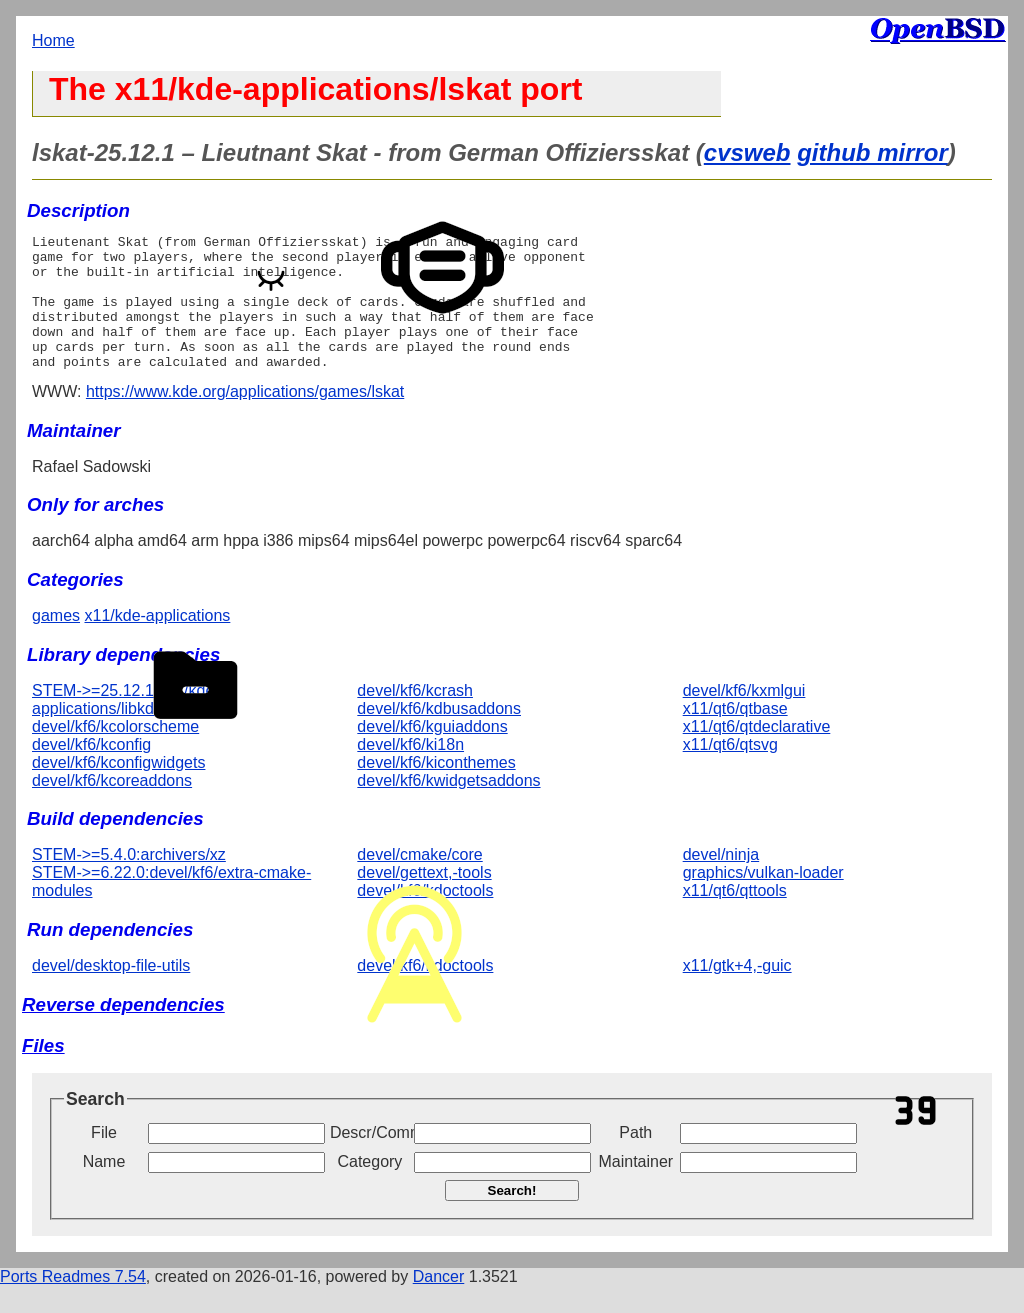  Describe the element at coordinates (414, 956) in the screenshot. I see `indicates cellular network signal or coverage` at that location.